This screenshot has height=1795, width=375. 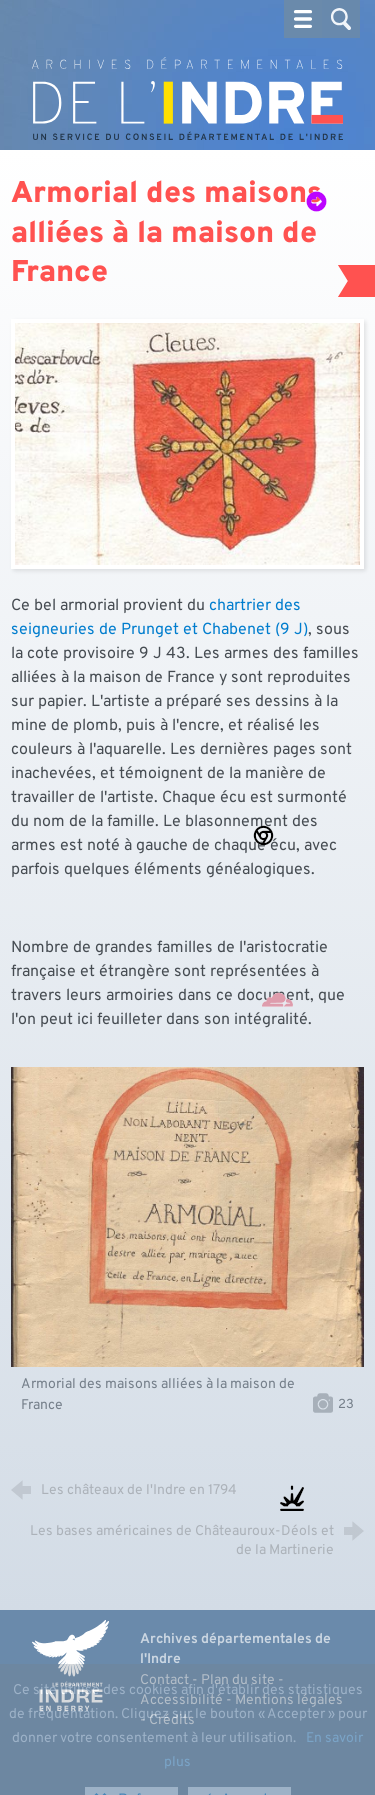 What do you see at coordinates (277, 1000) in the screenshot?
I see `Cloudflare logo` at bounding box center [277, 1000].